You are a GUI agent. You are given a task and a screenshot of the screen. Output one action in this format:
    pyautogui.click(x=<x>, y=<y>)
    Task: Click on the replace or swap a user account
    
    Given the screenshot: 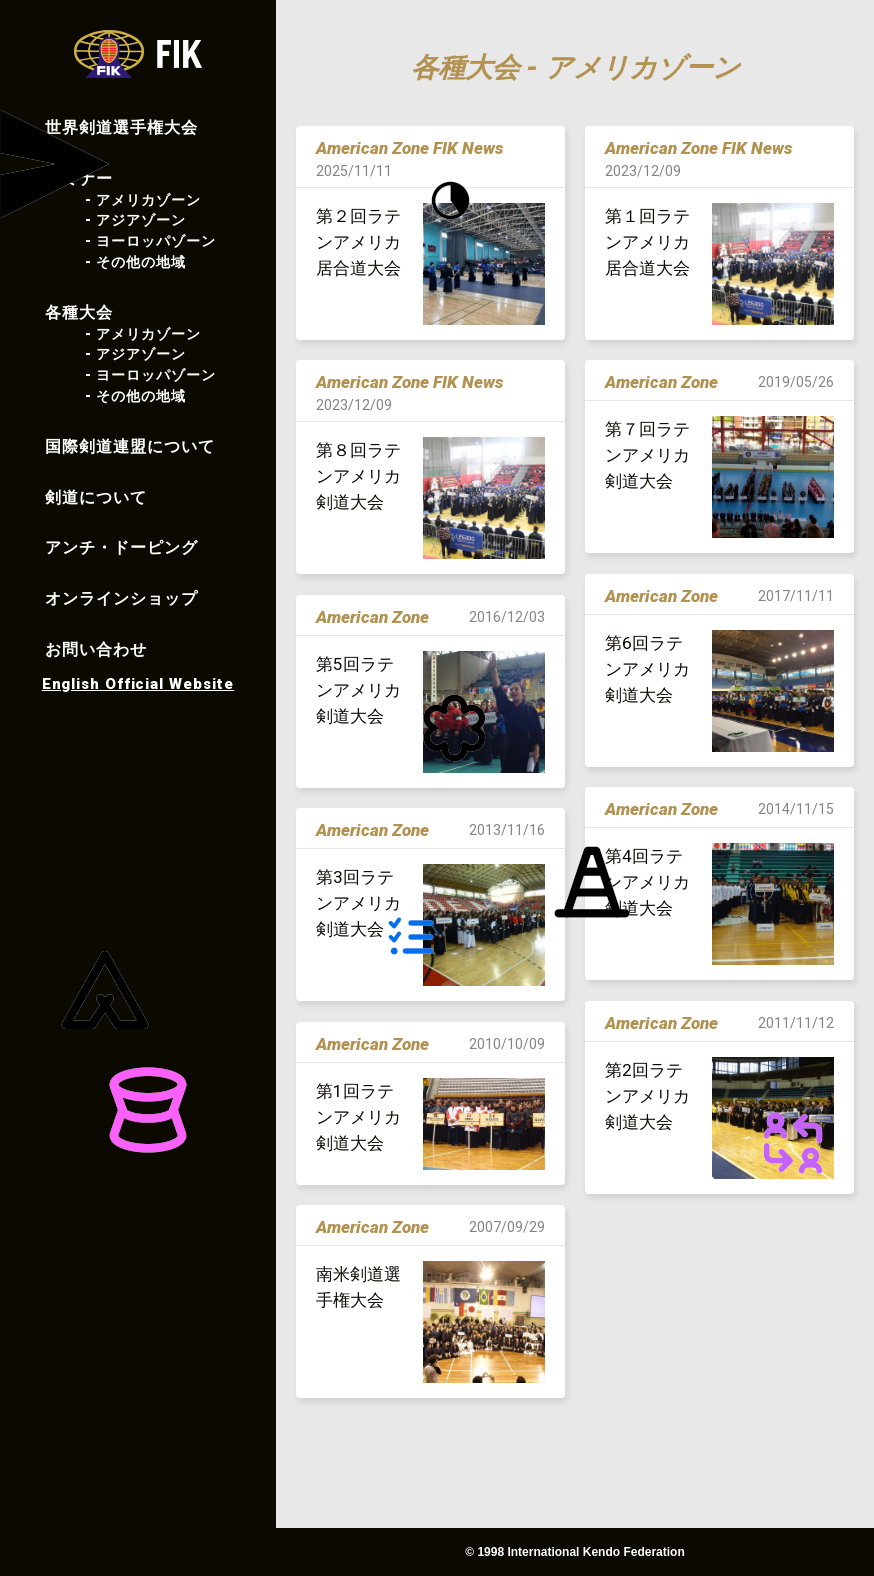 What is the action you would take?
    pyautogui.click(x=793, y=1143)
    